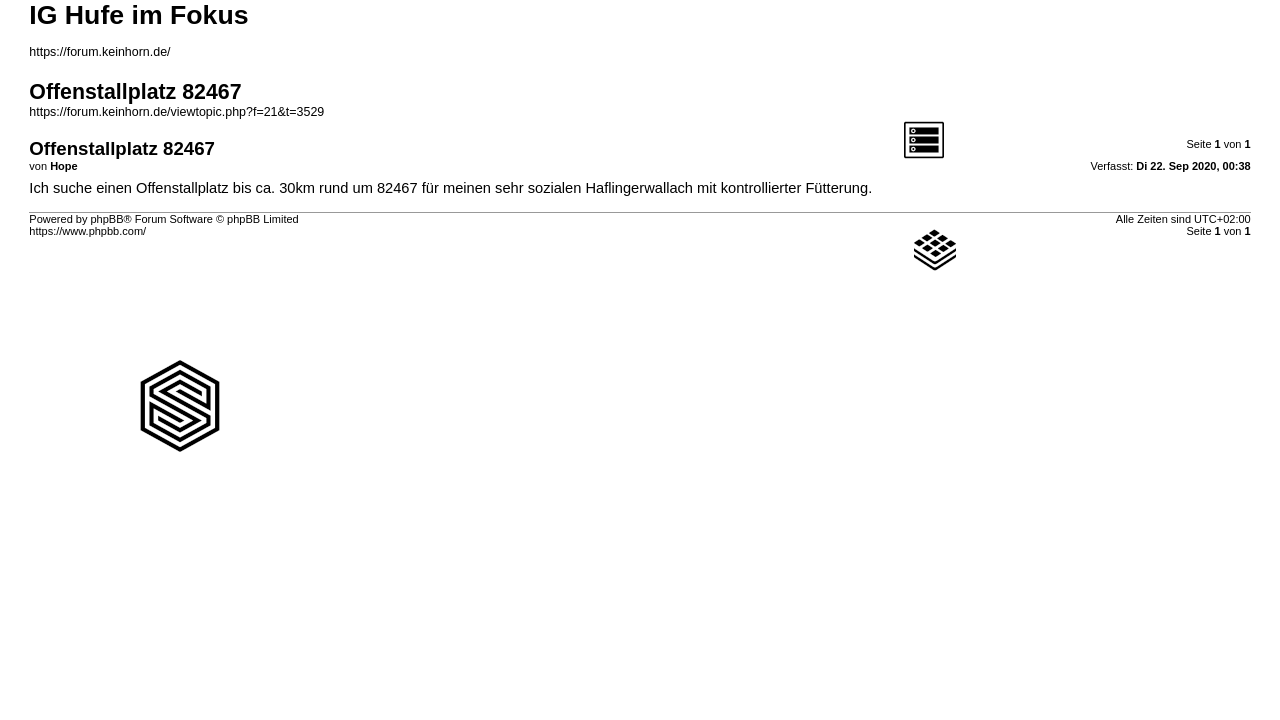  Describe the element at coordinates (924, 140) in the screenshot. I see `openmediavault network-attached storage application` at that location.